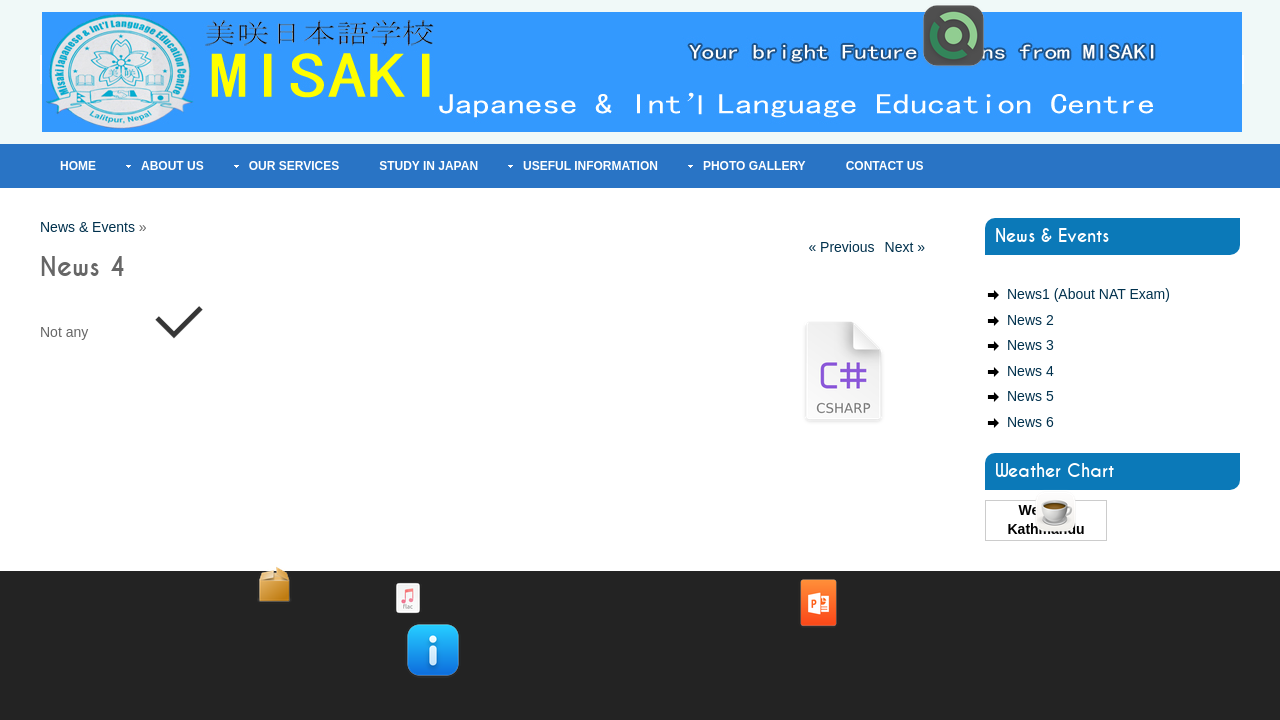 The height and width of the screenshot is (720, 1280). I want to click on open the void linux application, so click(953, 35).